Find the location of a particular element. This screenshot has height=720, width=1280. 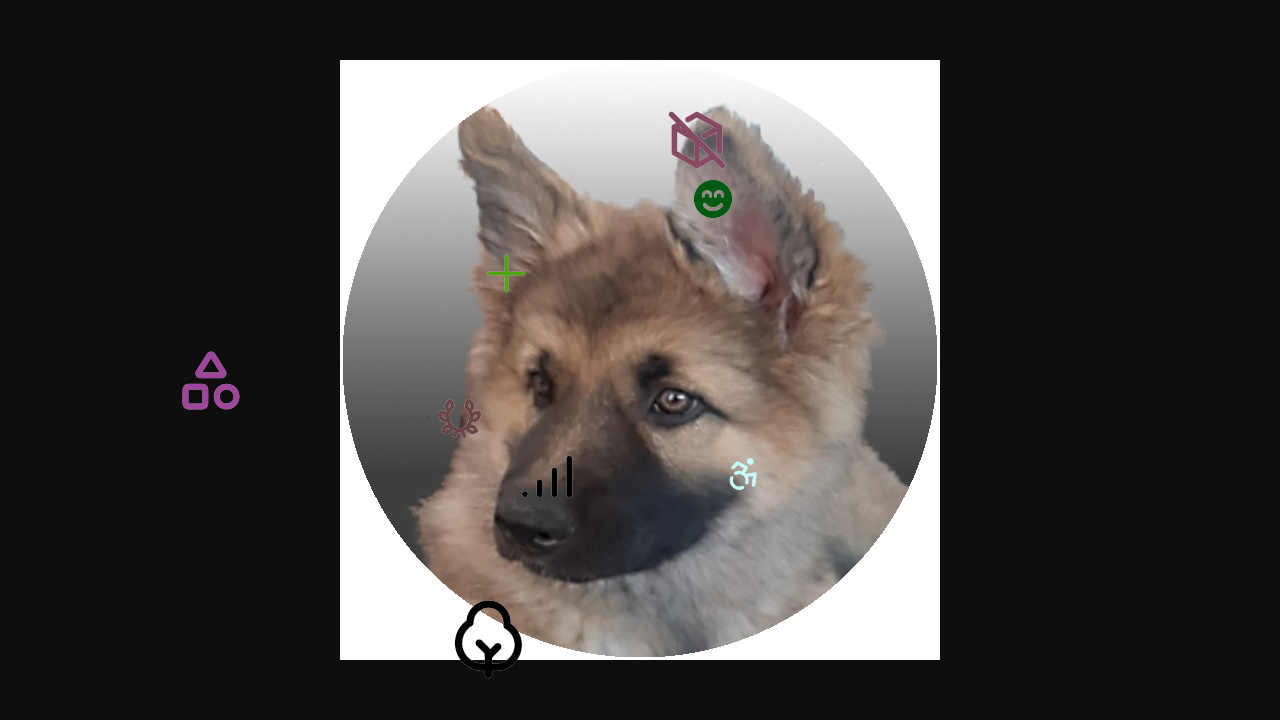

add a positive reaction or emoji is located at coordinates (713, 199).